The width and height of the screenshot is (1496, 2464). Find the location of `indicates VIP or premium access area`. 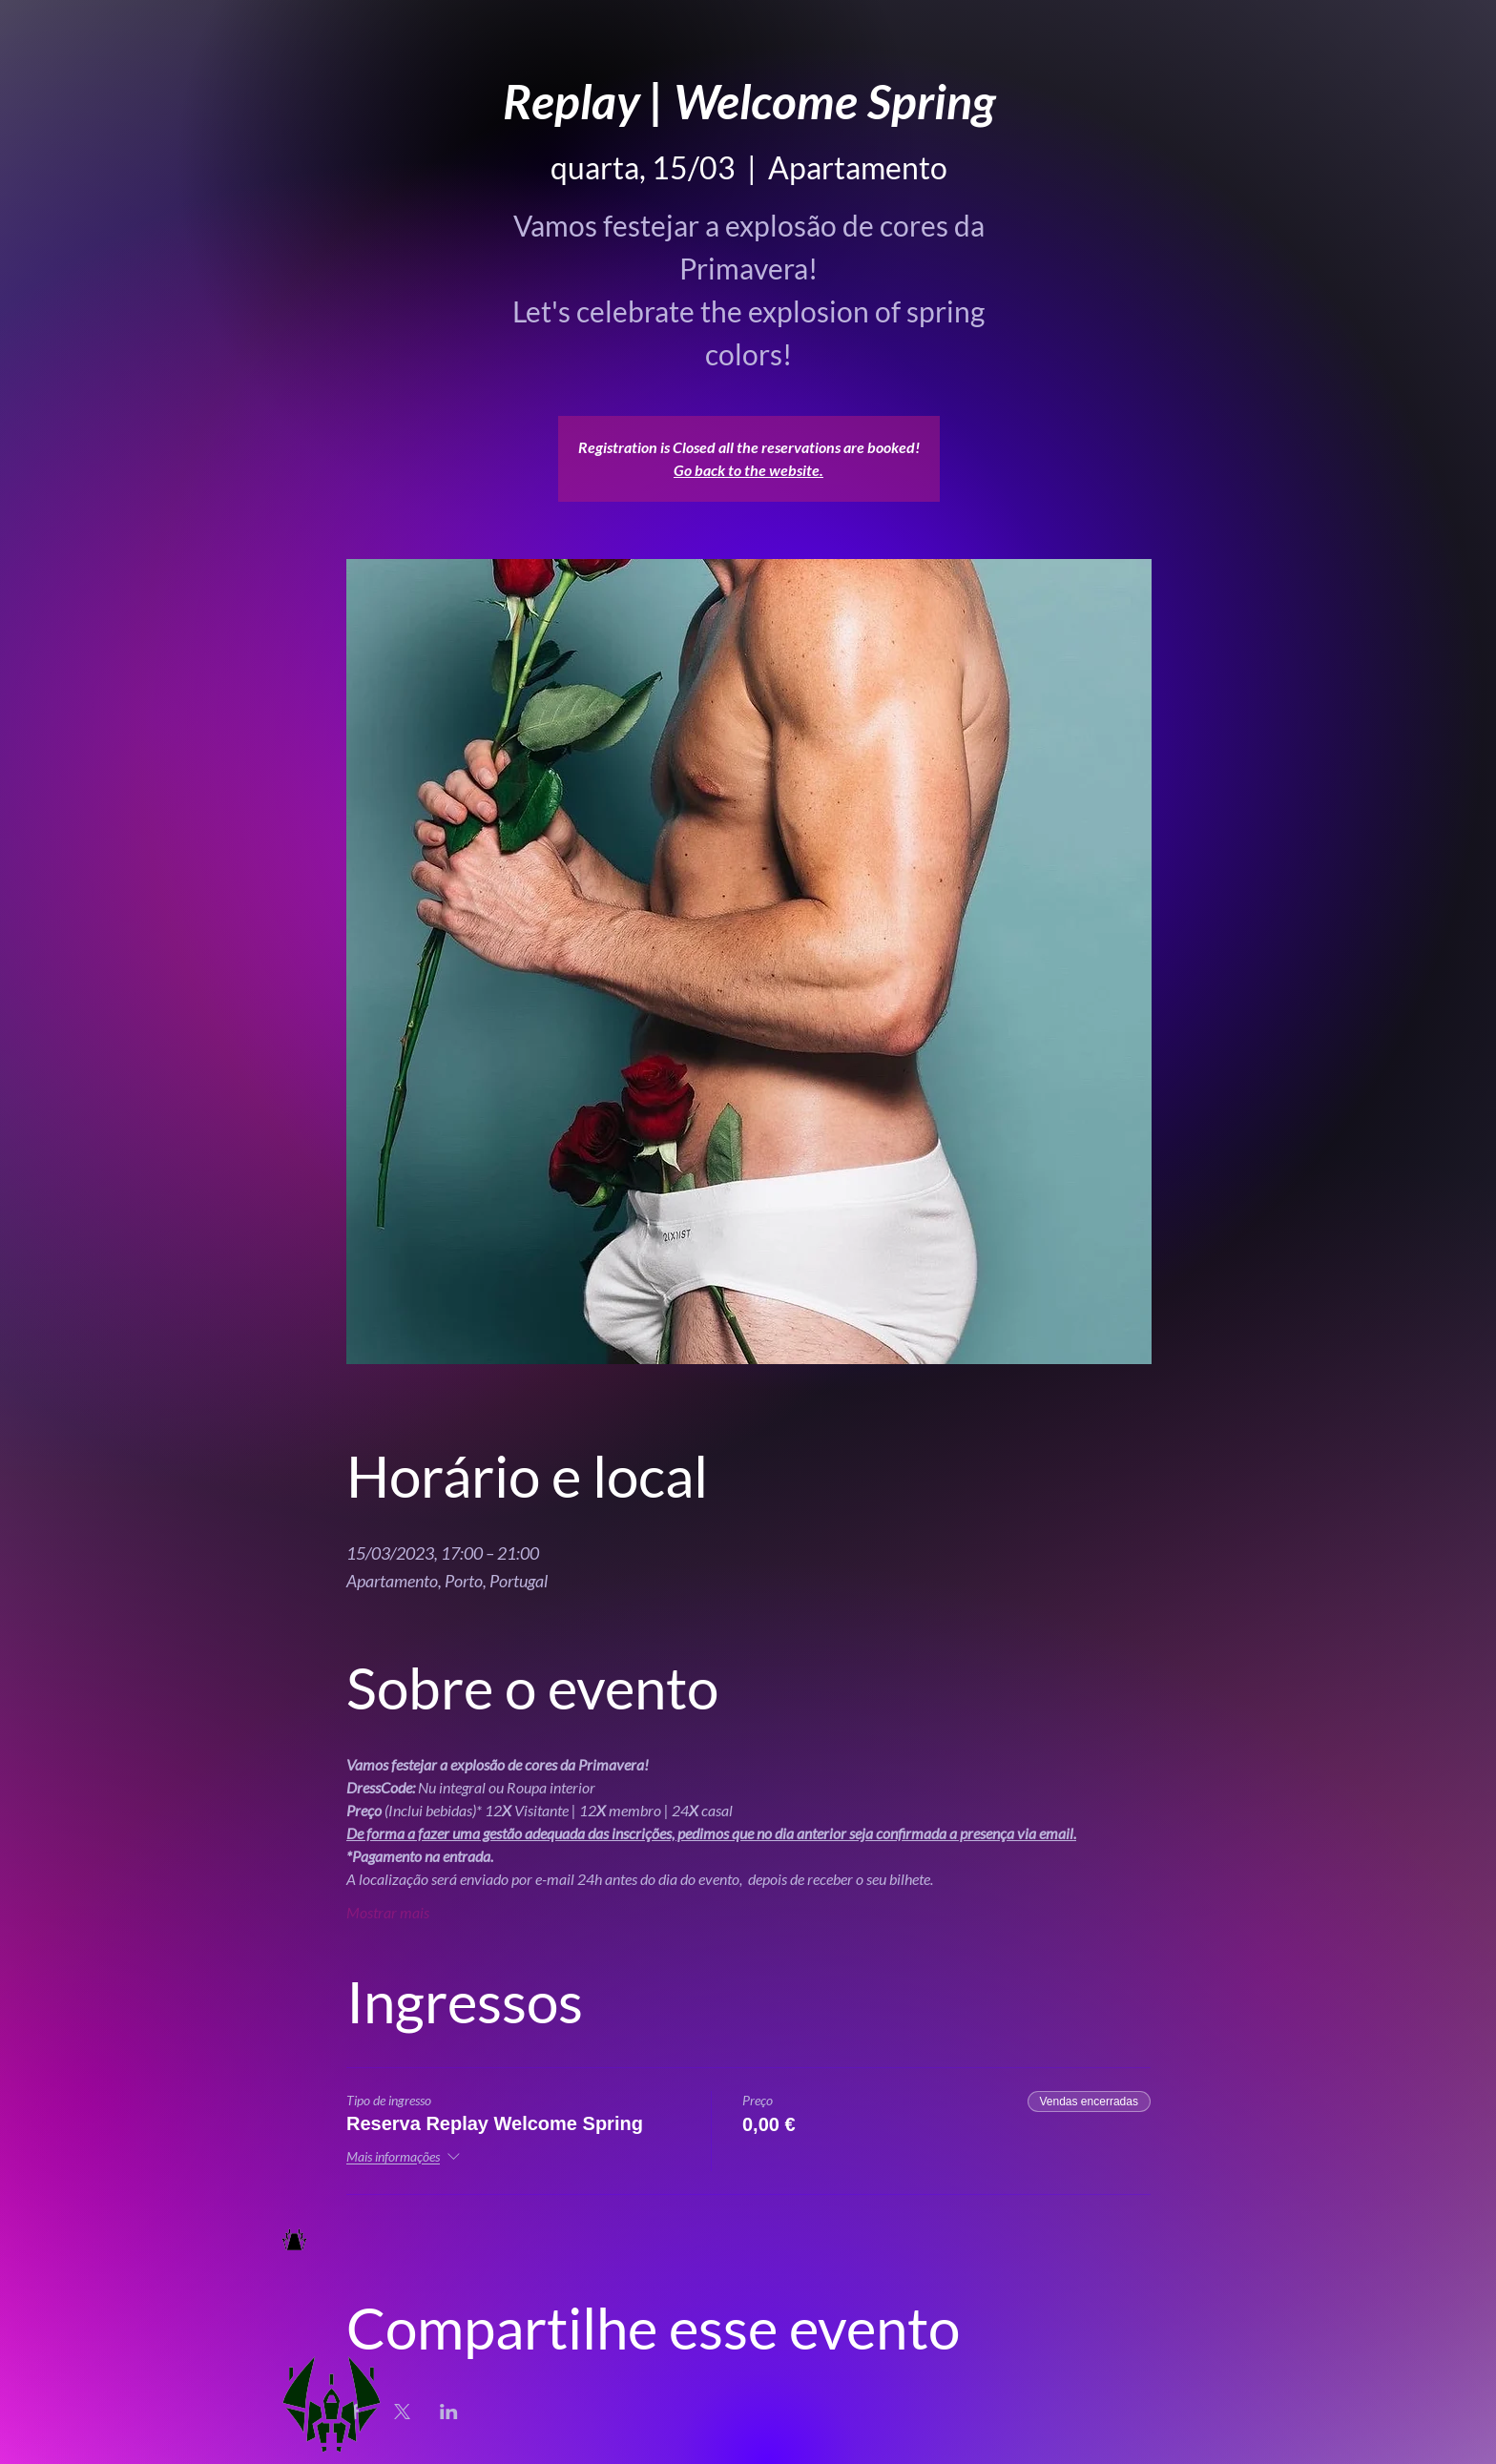

indicates VIP or premium access area is located at coordinates (294, 2239).